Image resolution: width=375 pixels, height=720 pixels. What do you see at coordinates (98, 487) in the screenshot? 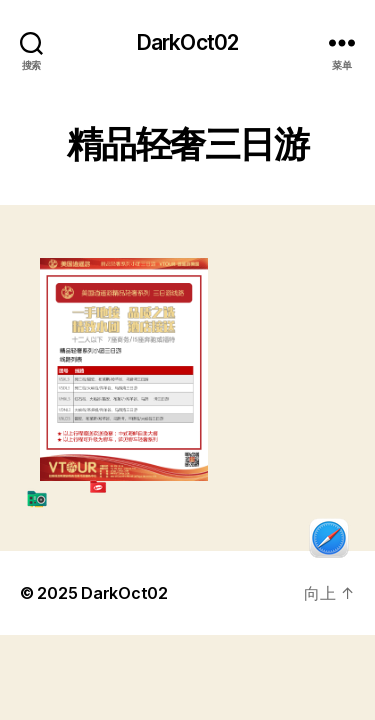
I see `open android files folder` at bounding box center [98, 487].